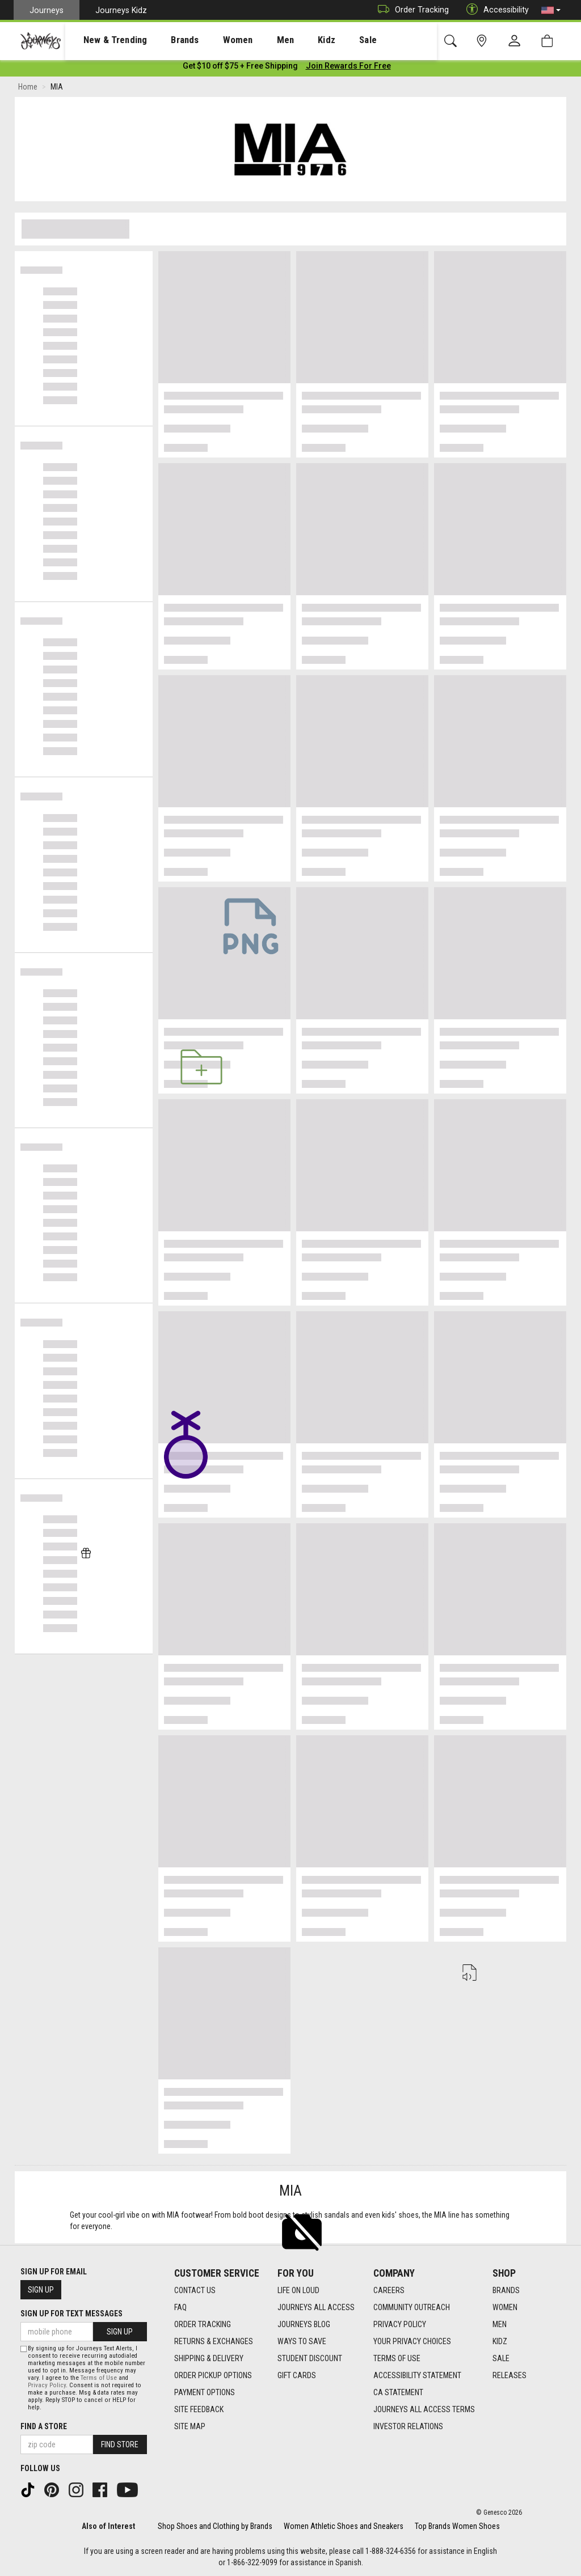  I want to click on open an audio file, so click(469, 1972).